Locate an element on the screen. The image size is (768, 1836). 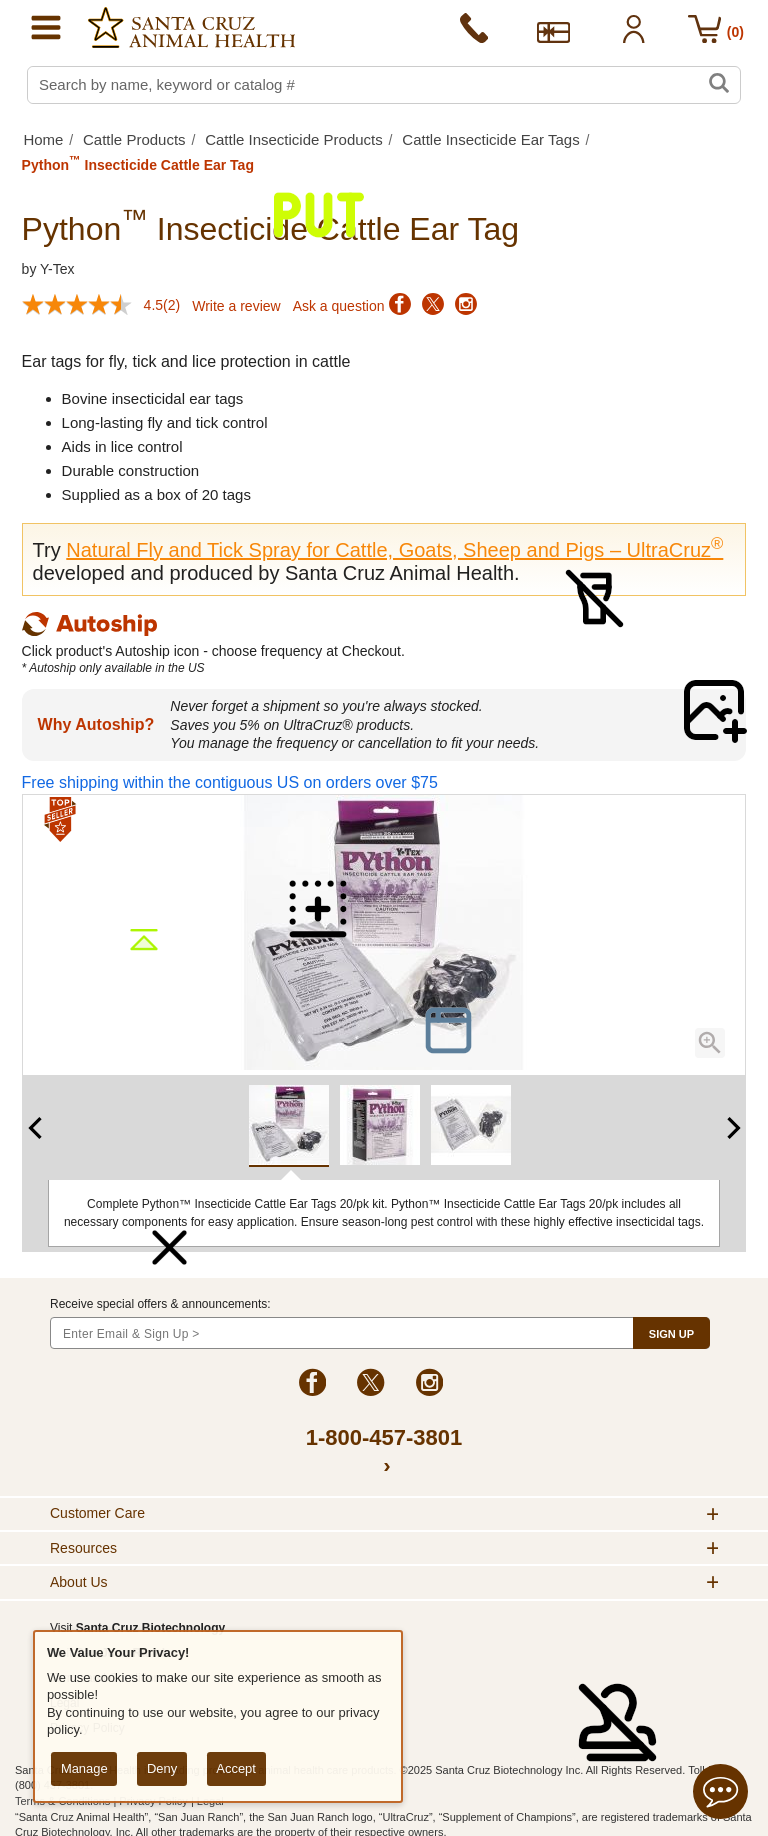
approval or stamping feature disabled is located at coordinates (617, 1722).